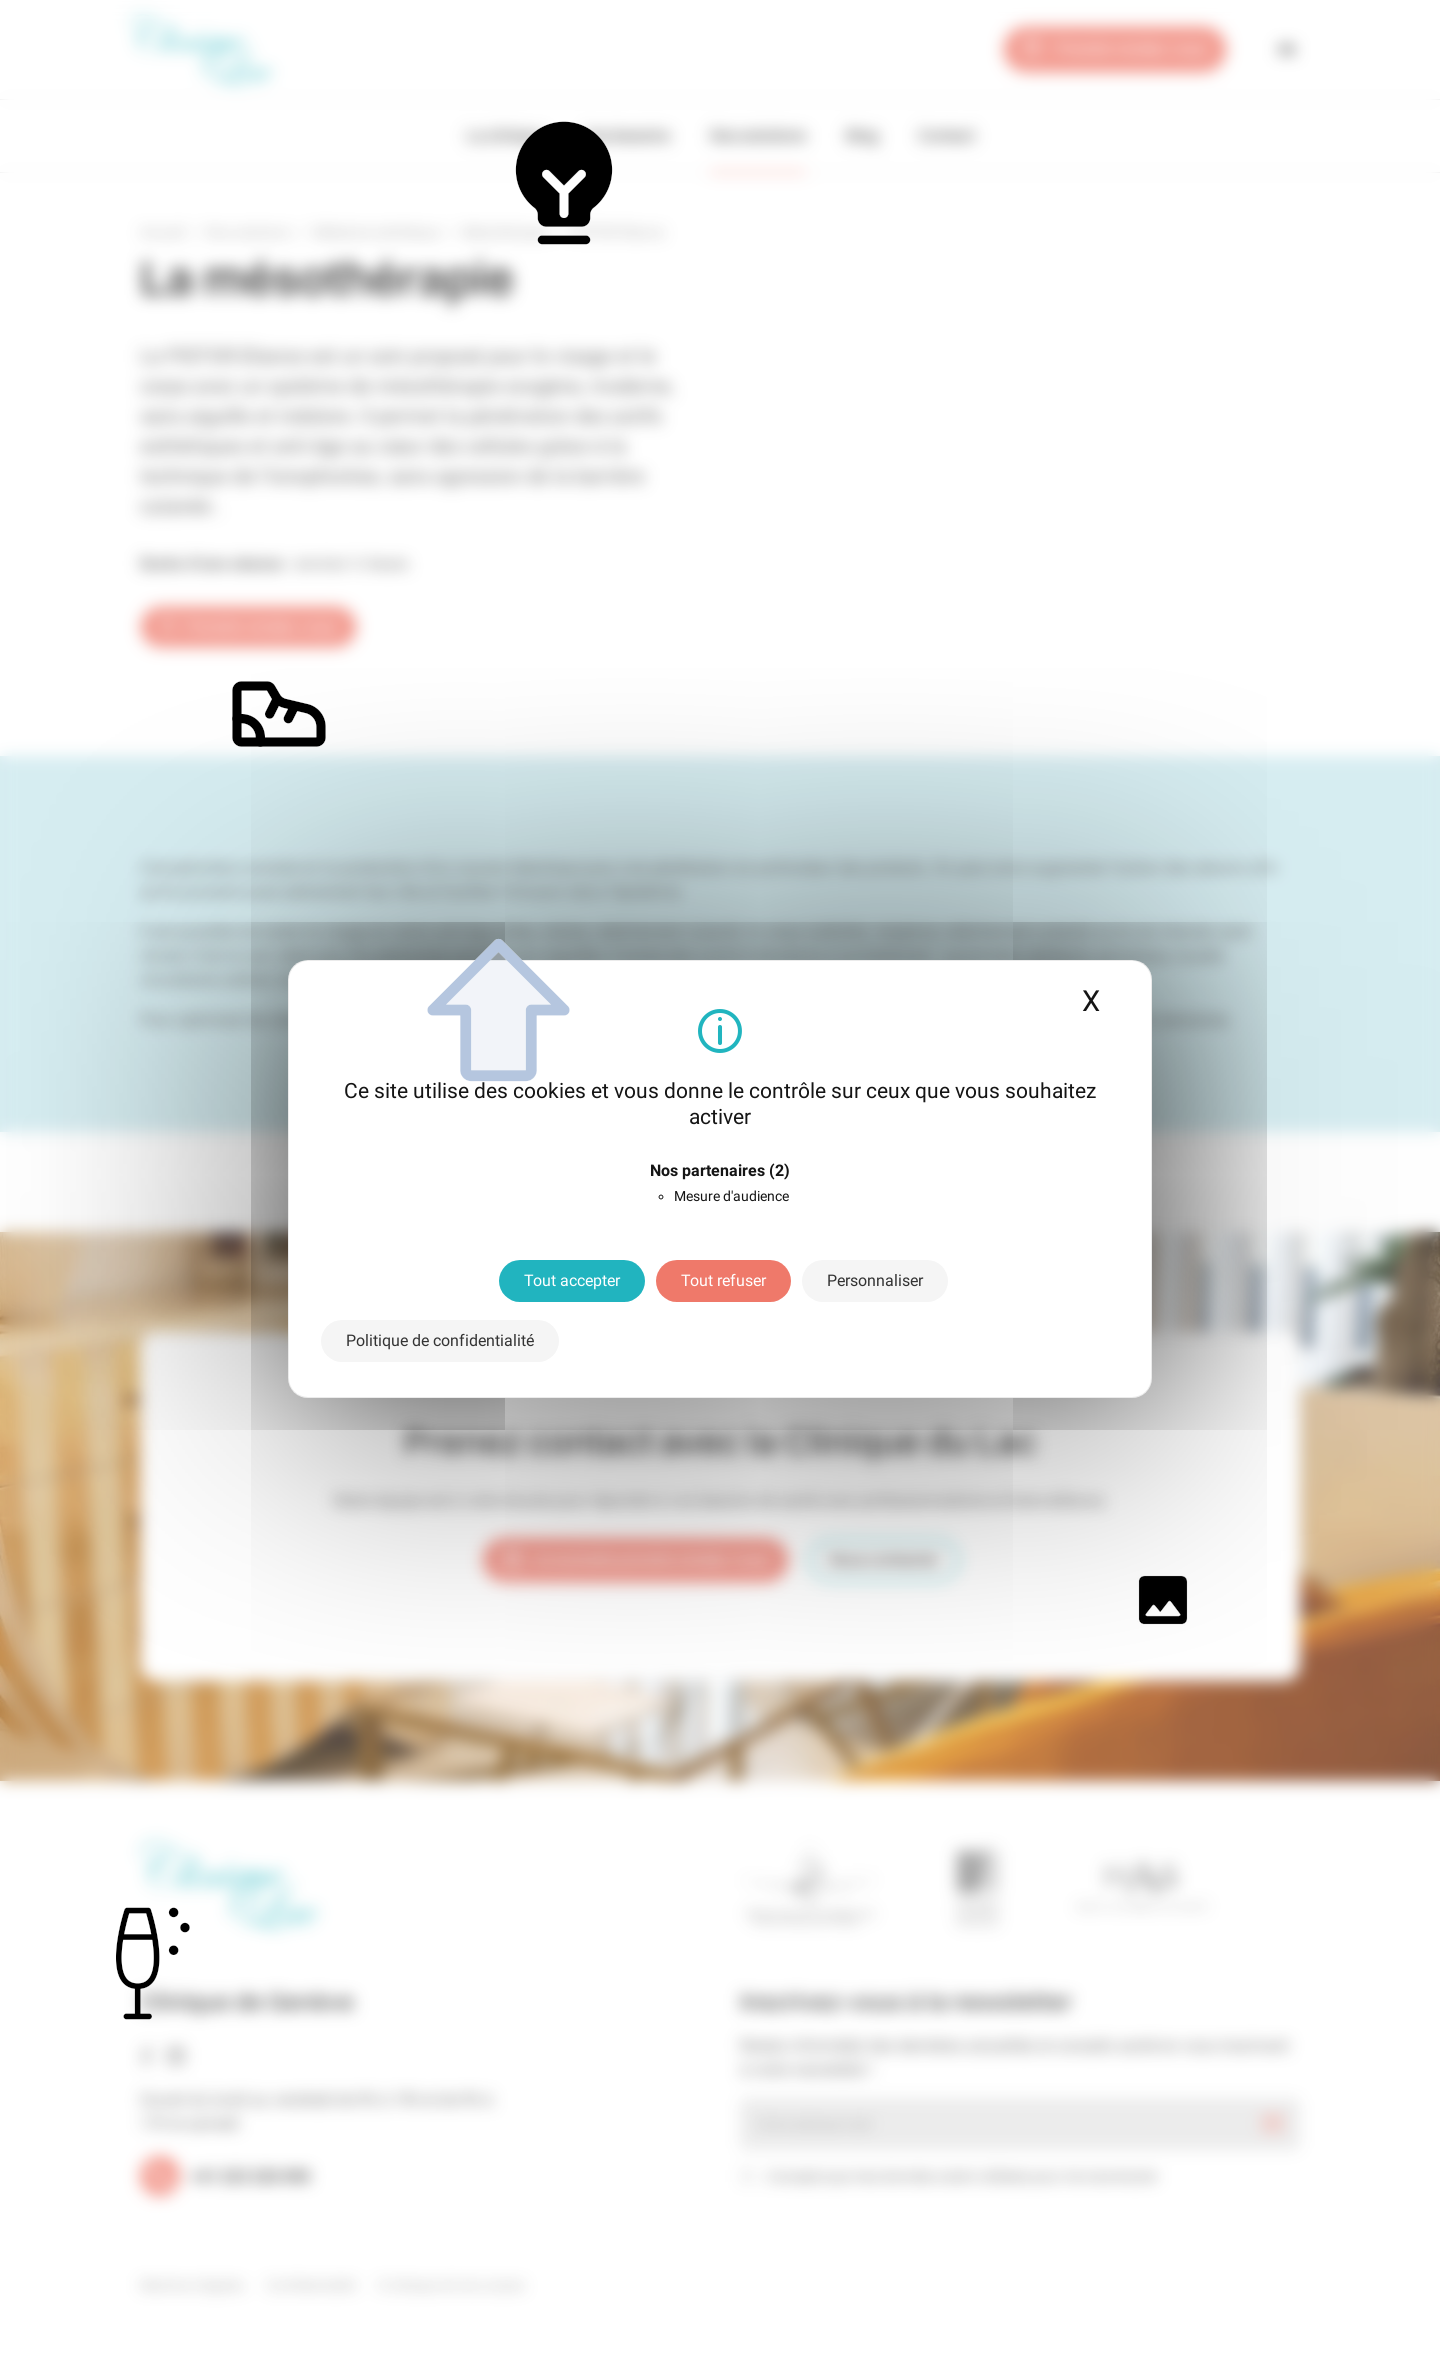 Image resolution: width=1440 pixels, height=2357 pixels. What do you see at coordinates (279, 714) in the screenshot?
I see `browse footwear or shoe products` at bounding box center [279, 714].